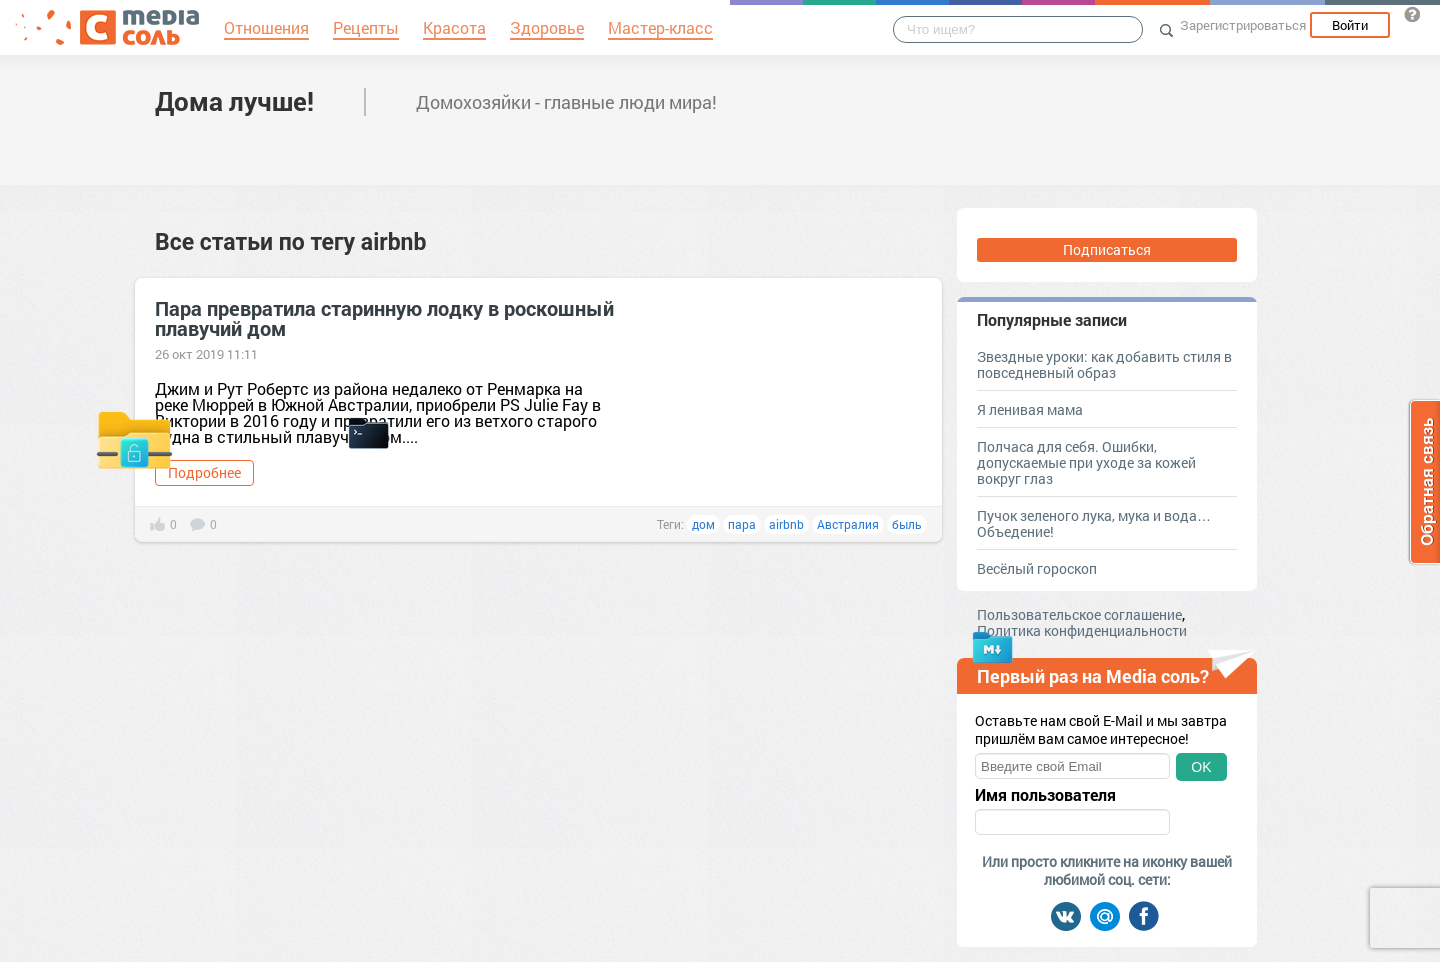  Describe the element at coordinates (992, 648) in the screenshot. I see `folder containing markdown files` at that location.